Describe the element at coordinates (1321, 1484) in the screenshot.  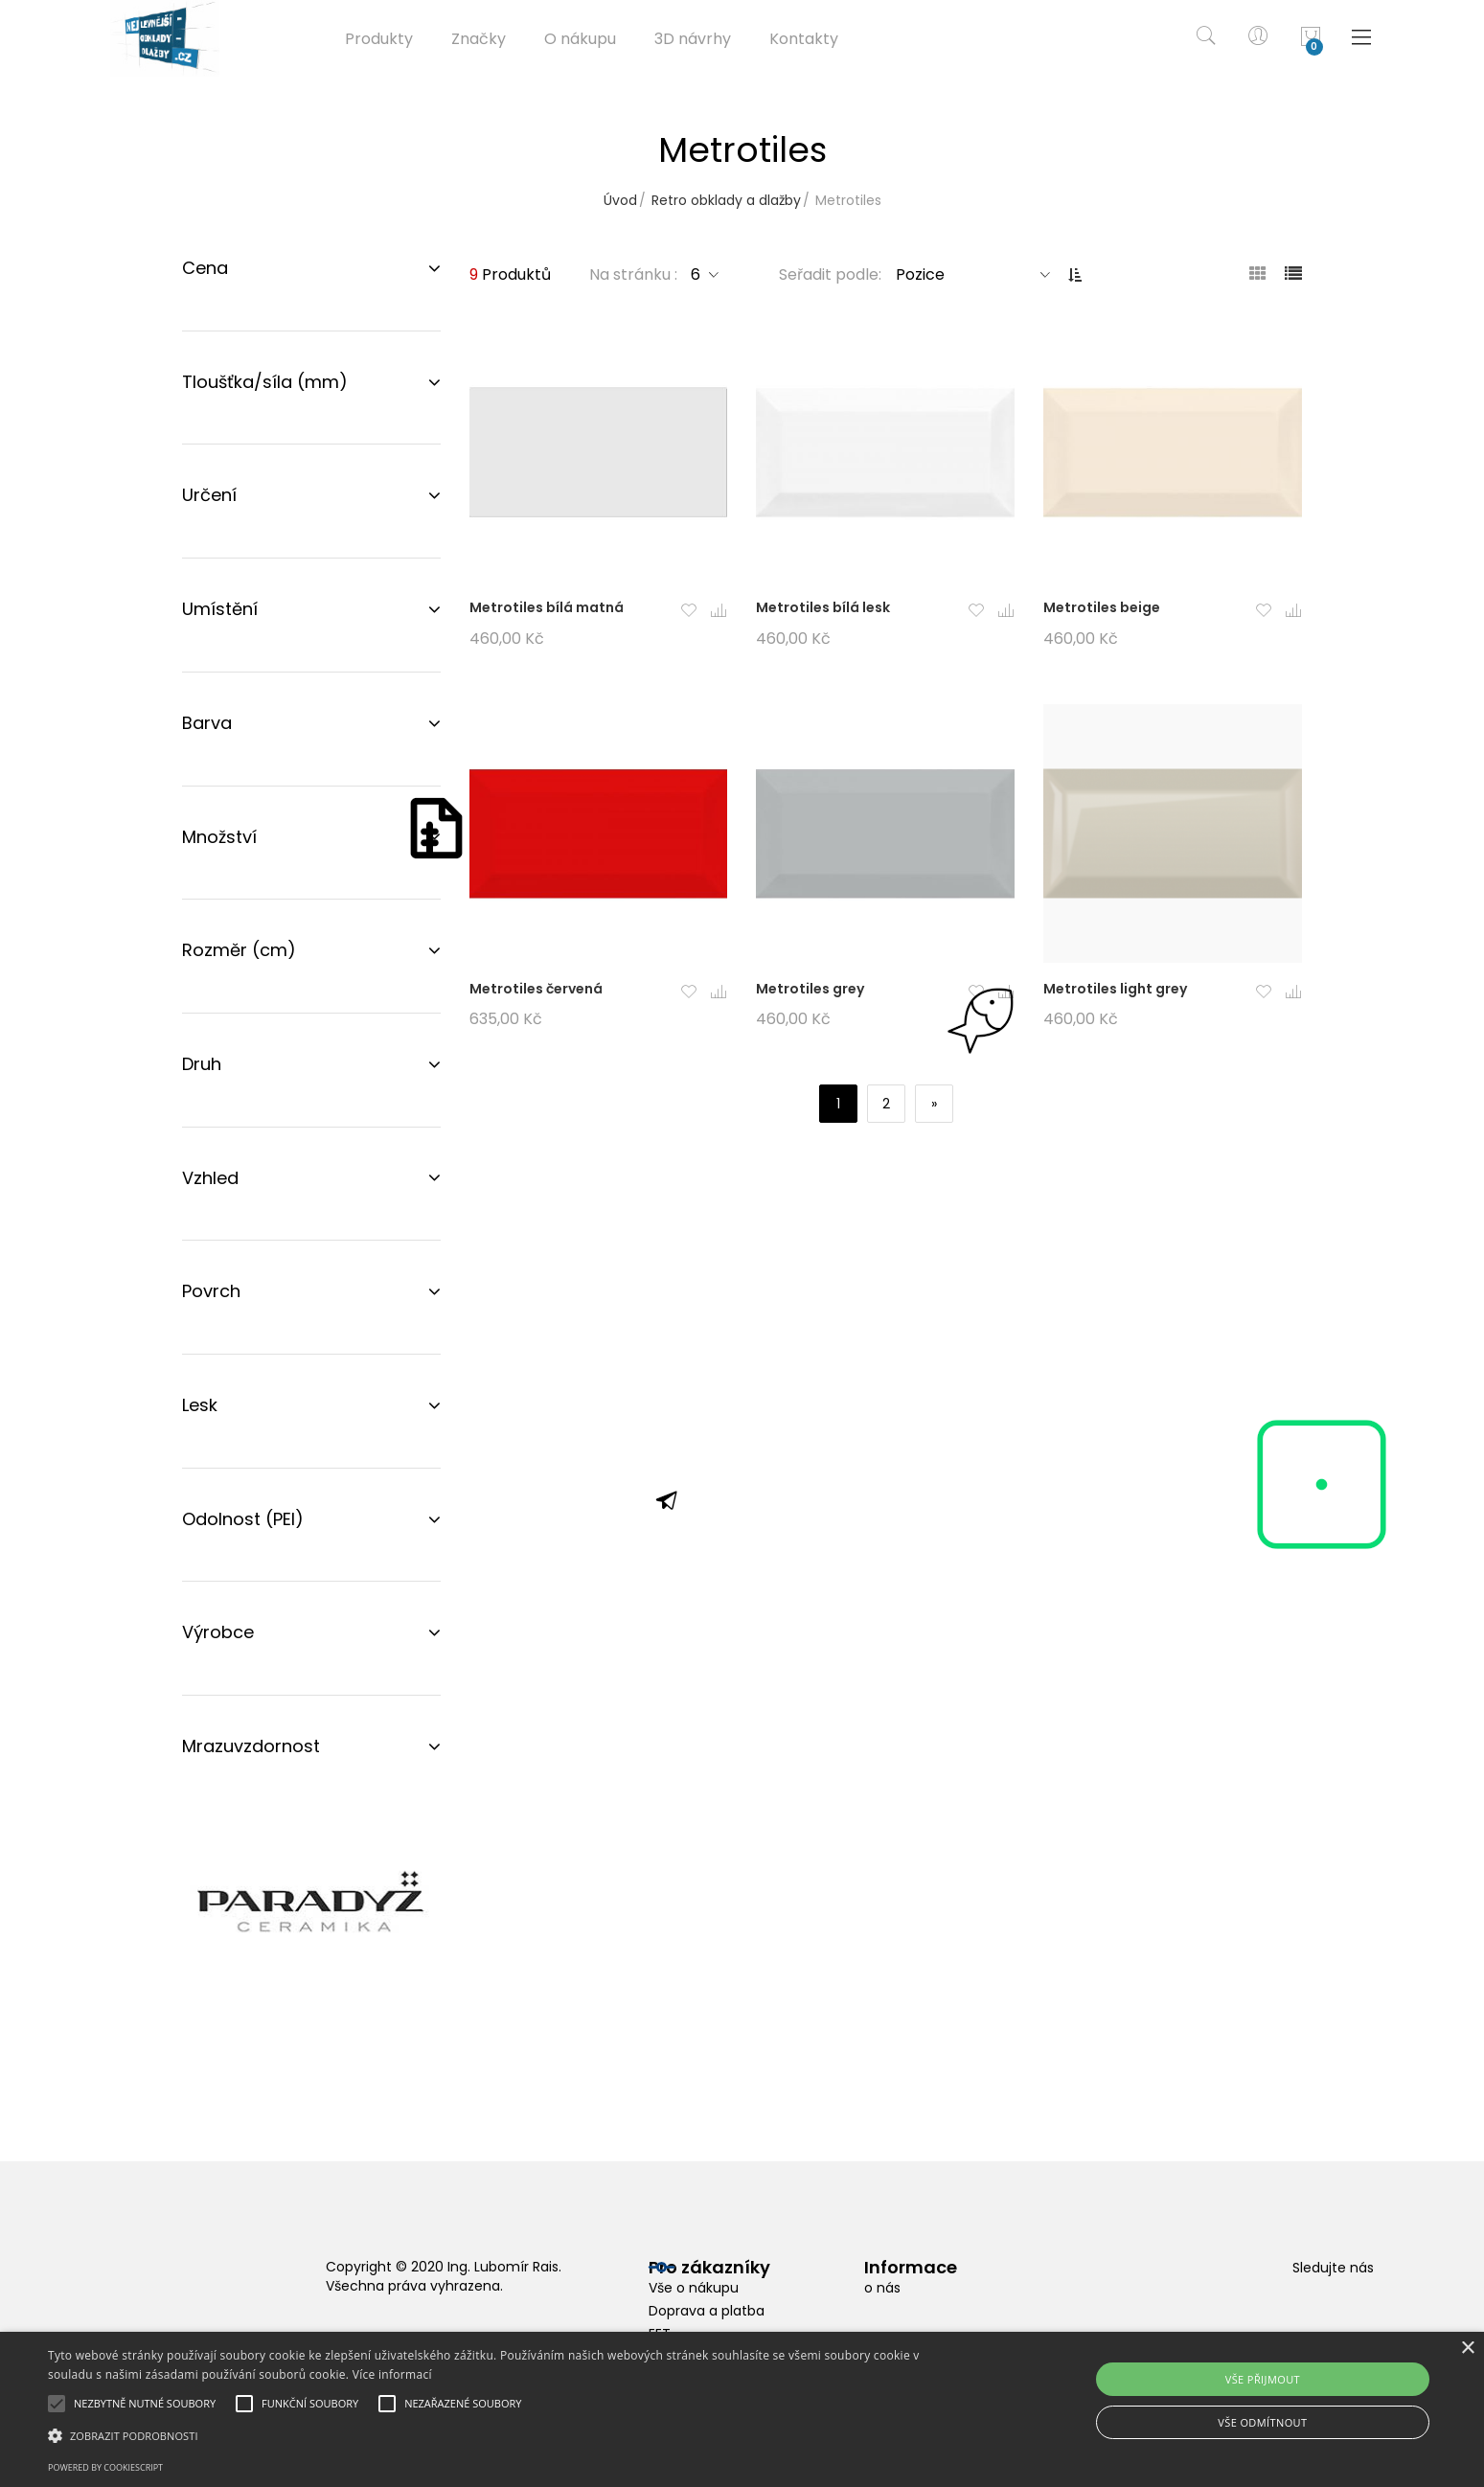
I see `indicates a roll result of one` at that location.